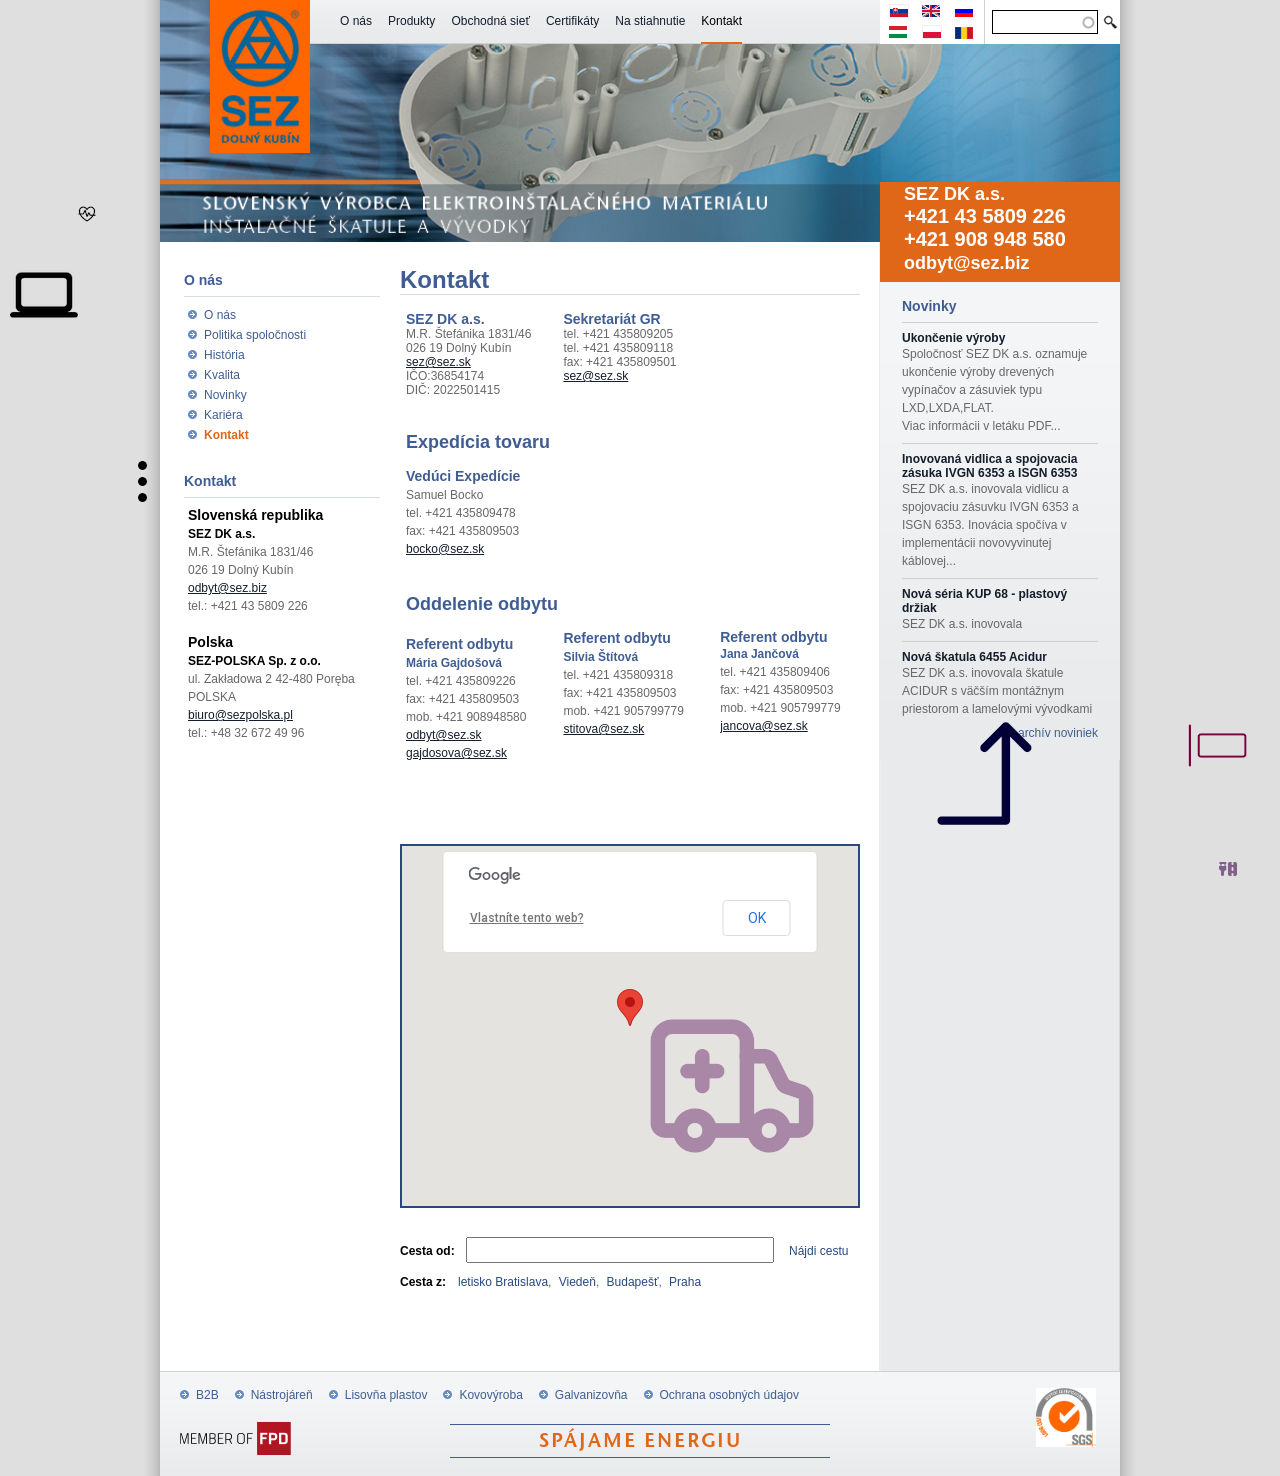 The width and height of the screenshot is (1280, 1476). I want to click on turn right then continue upward, so click(984, 773).